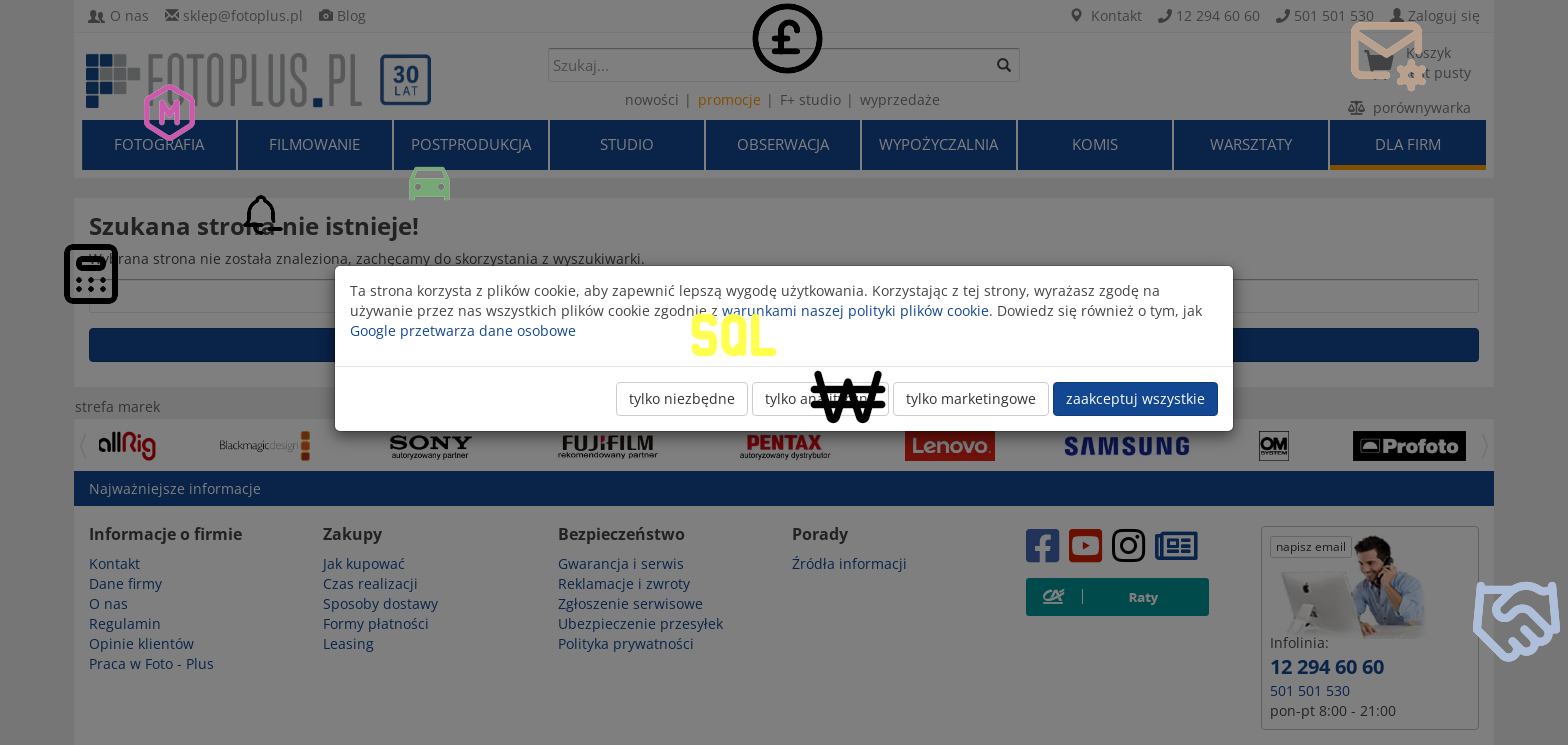 This screenshot has width=1568, height=745. I want to click on open the calculator app, so click(91, 274).